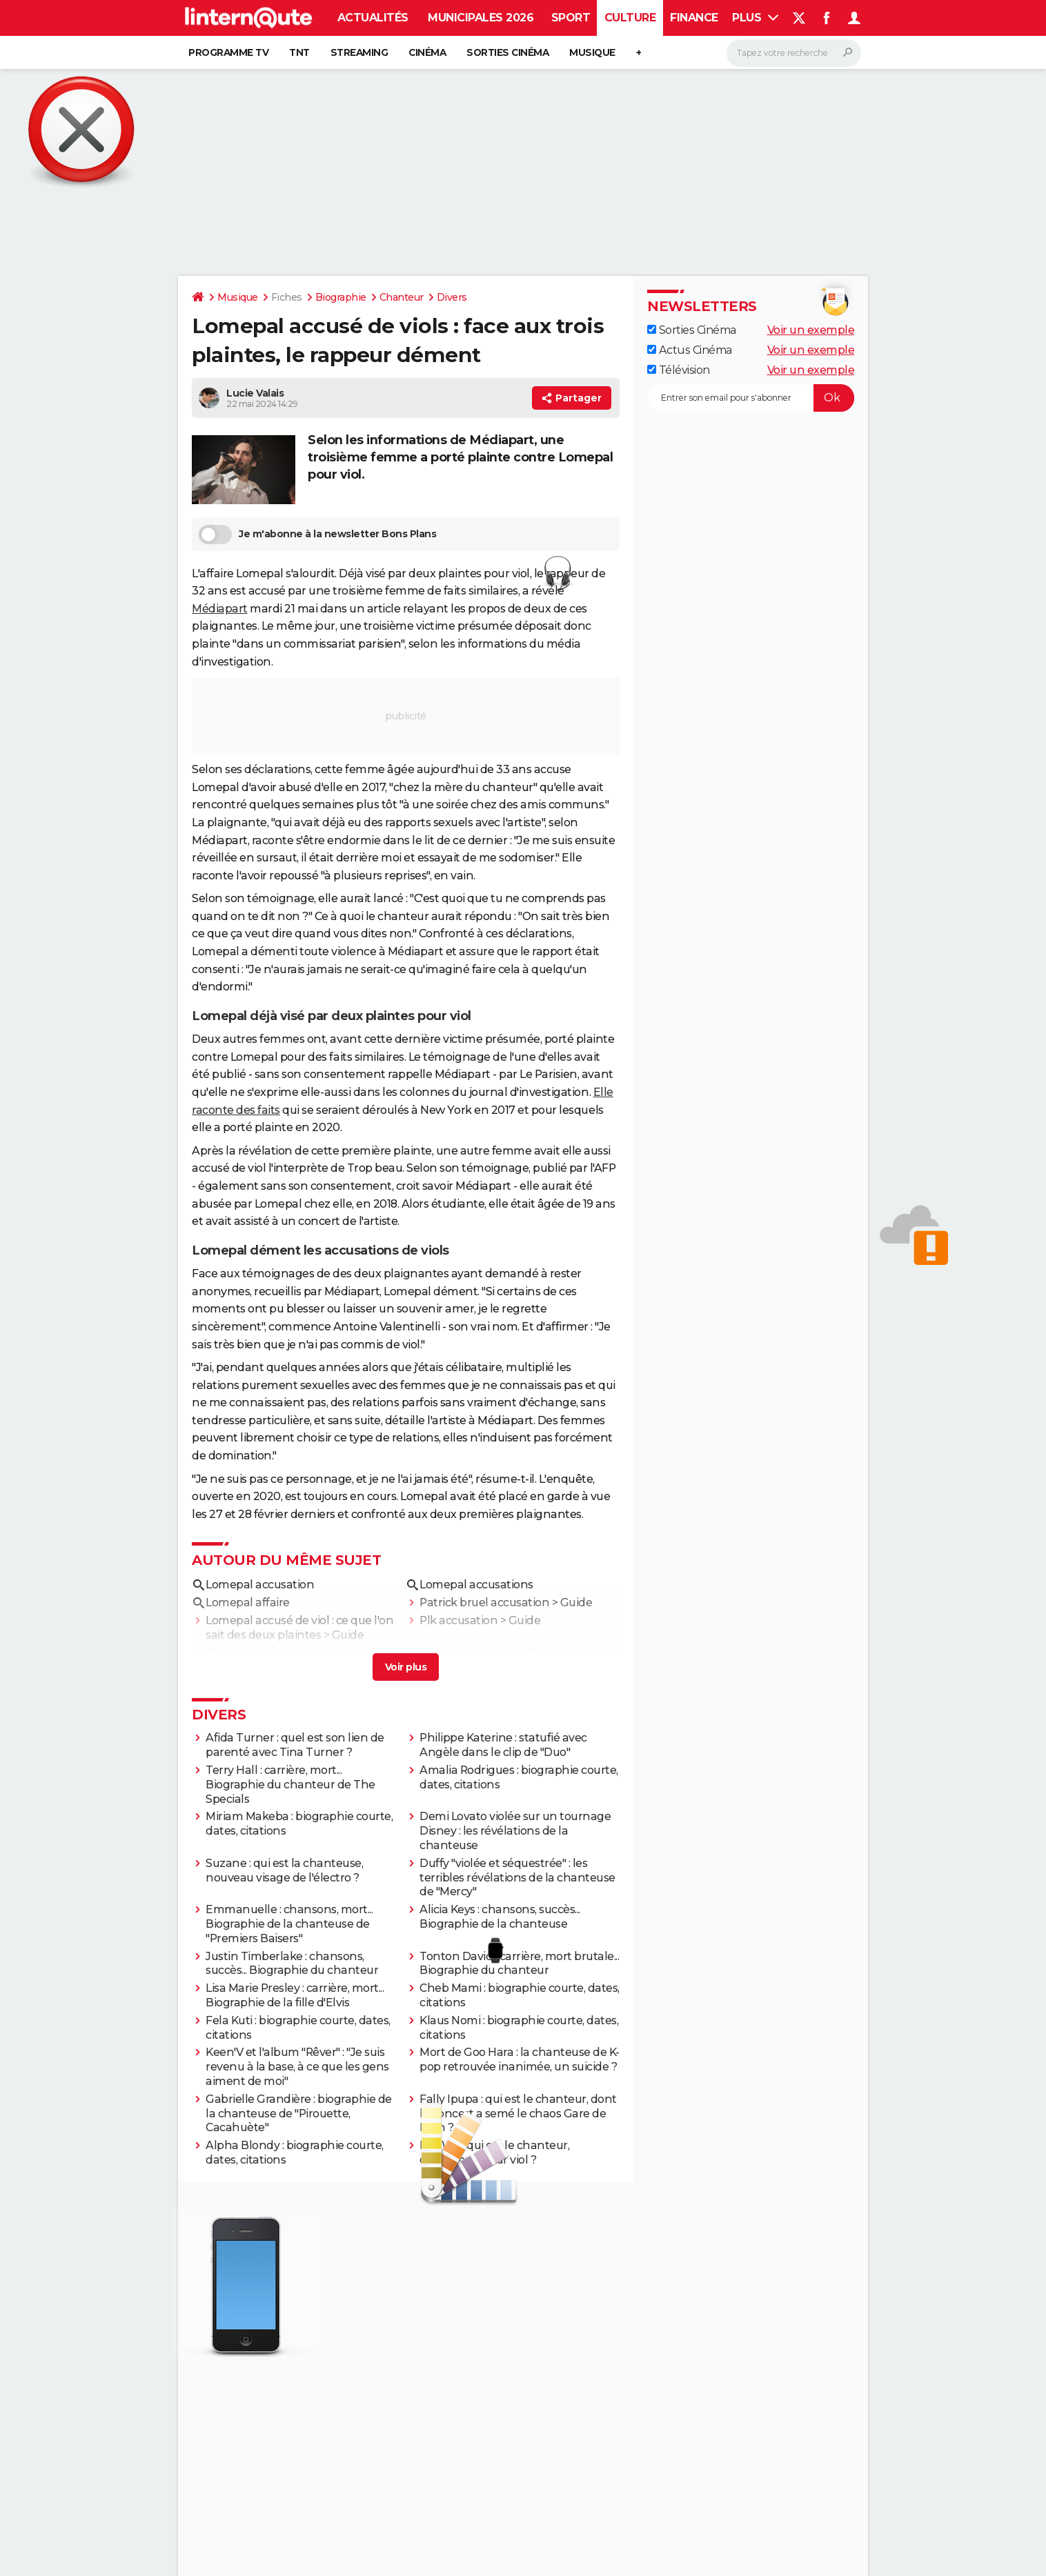 The height and width of the screenshot is (2576, 1046). What do you see at coordinates (914, 1230) in the screenshot?
I see `indicates a severe weather alert or warning` at bounding box center [914, 1230].